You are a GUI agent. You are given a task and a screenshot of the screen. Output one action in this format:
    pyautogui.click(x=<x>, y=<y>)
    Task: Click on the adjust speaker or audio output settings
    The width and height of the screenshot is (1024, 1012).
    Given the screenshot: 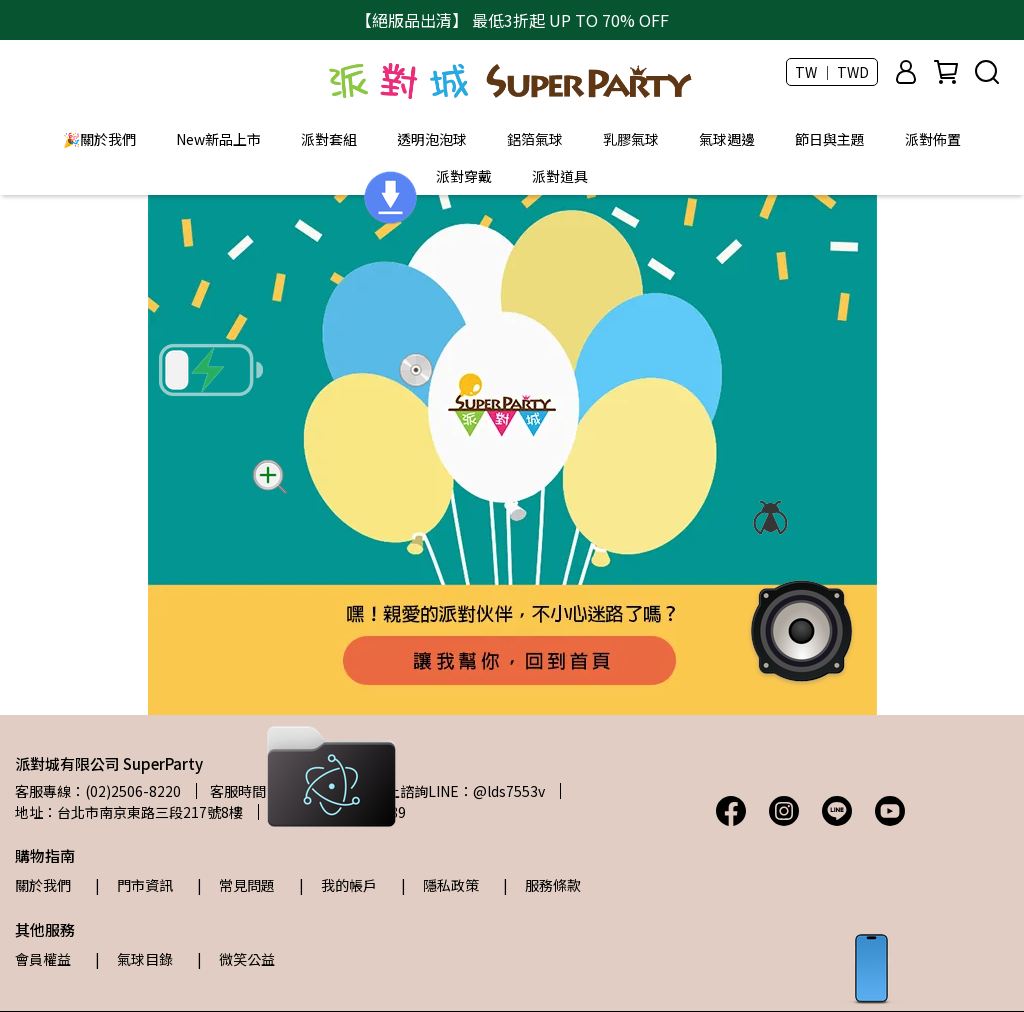 What is the action you would take?
    pyautogui.click(x=801, y=630)
    